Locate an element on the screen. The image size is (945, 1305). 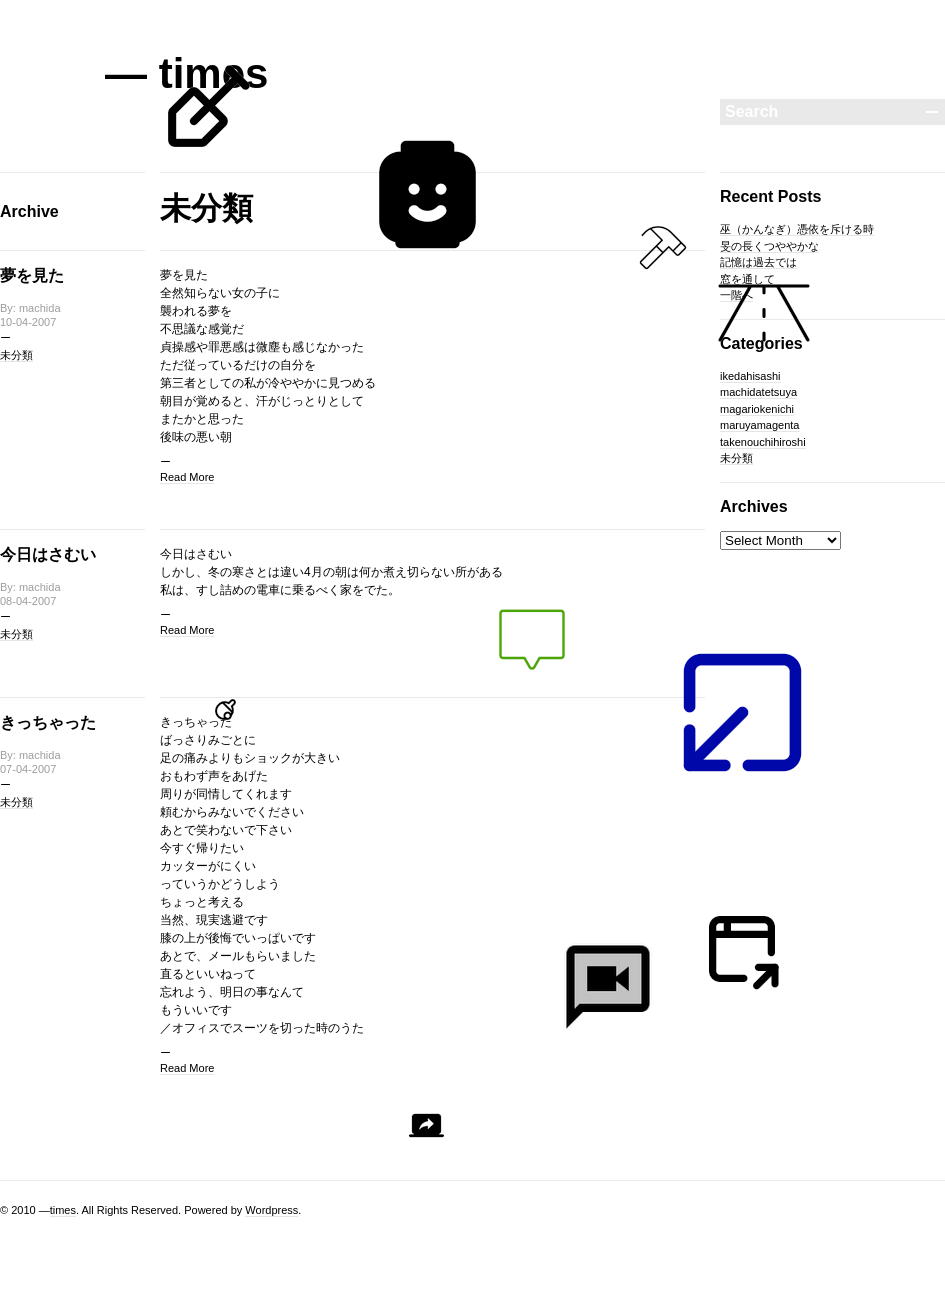
share current webpage is located at coordinates (742, 949).